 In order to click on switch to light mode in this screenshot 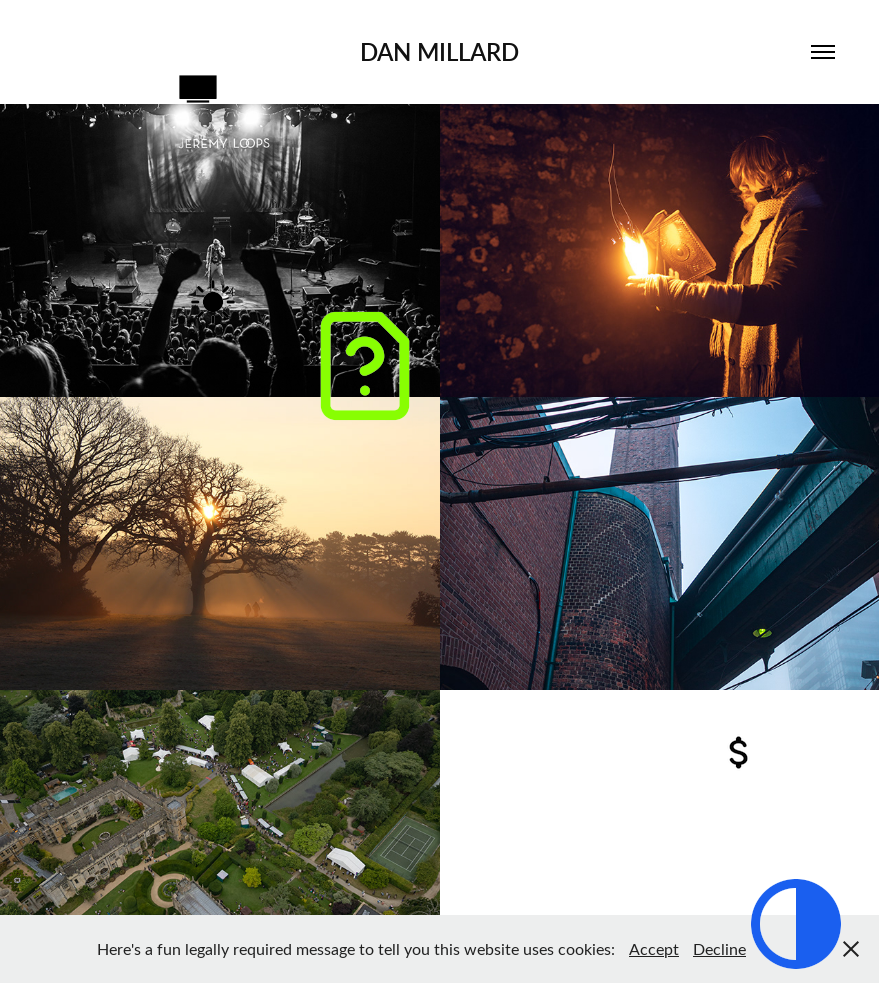, I will do `click(213, 302)`.